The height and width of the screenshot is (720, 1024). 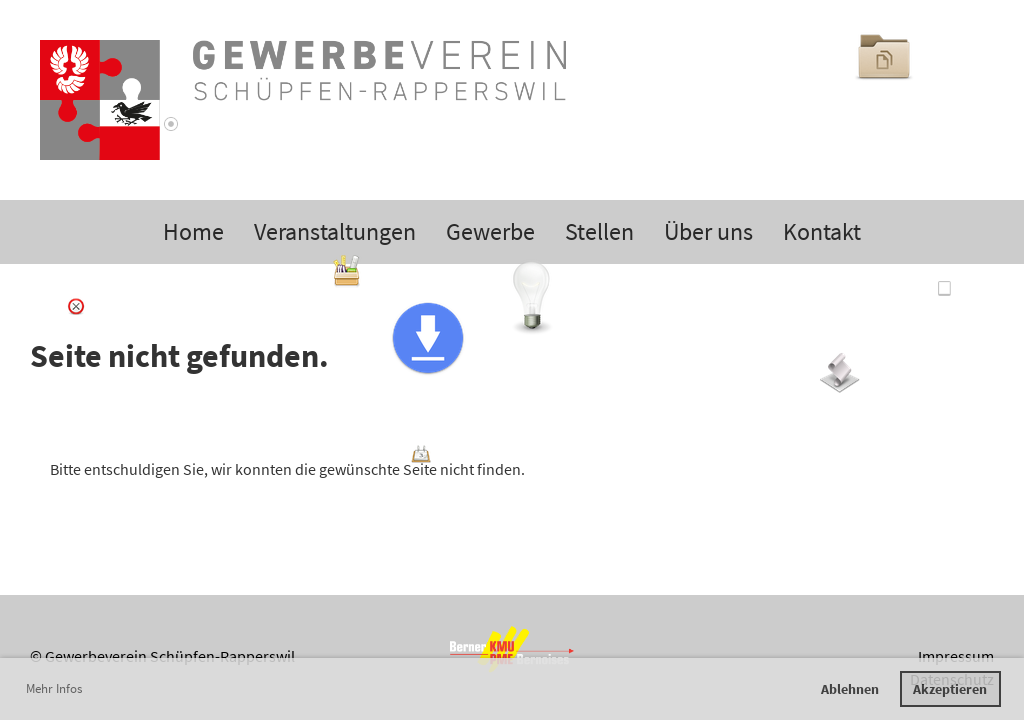 I want to click on access the script menu application, so click(x=839, y=372).